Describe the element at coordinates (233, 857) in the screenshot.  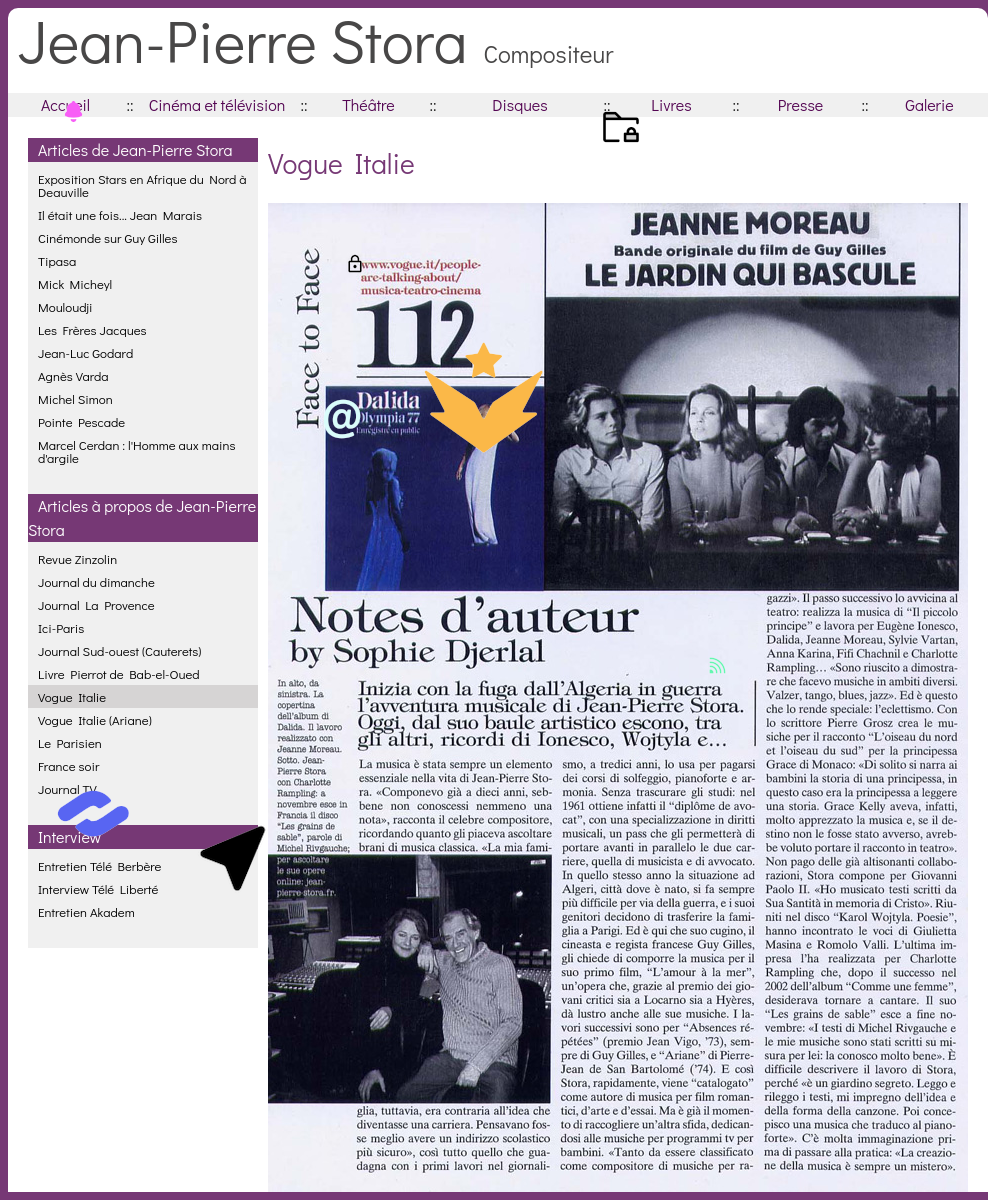
I see `access nearby places or points of interest` at that location.